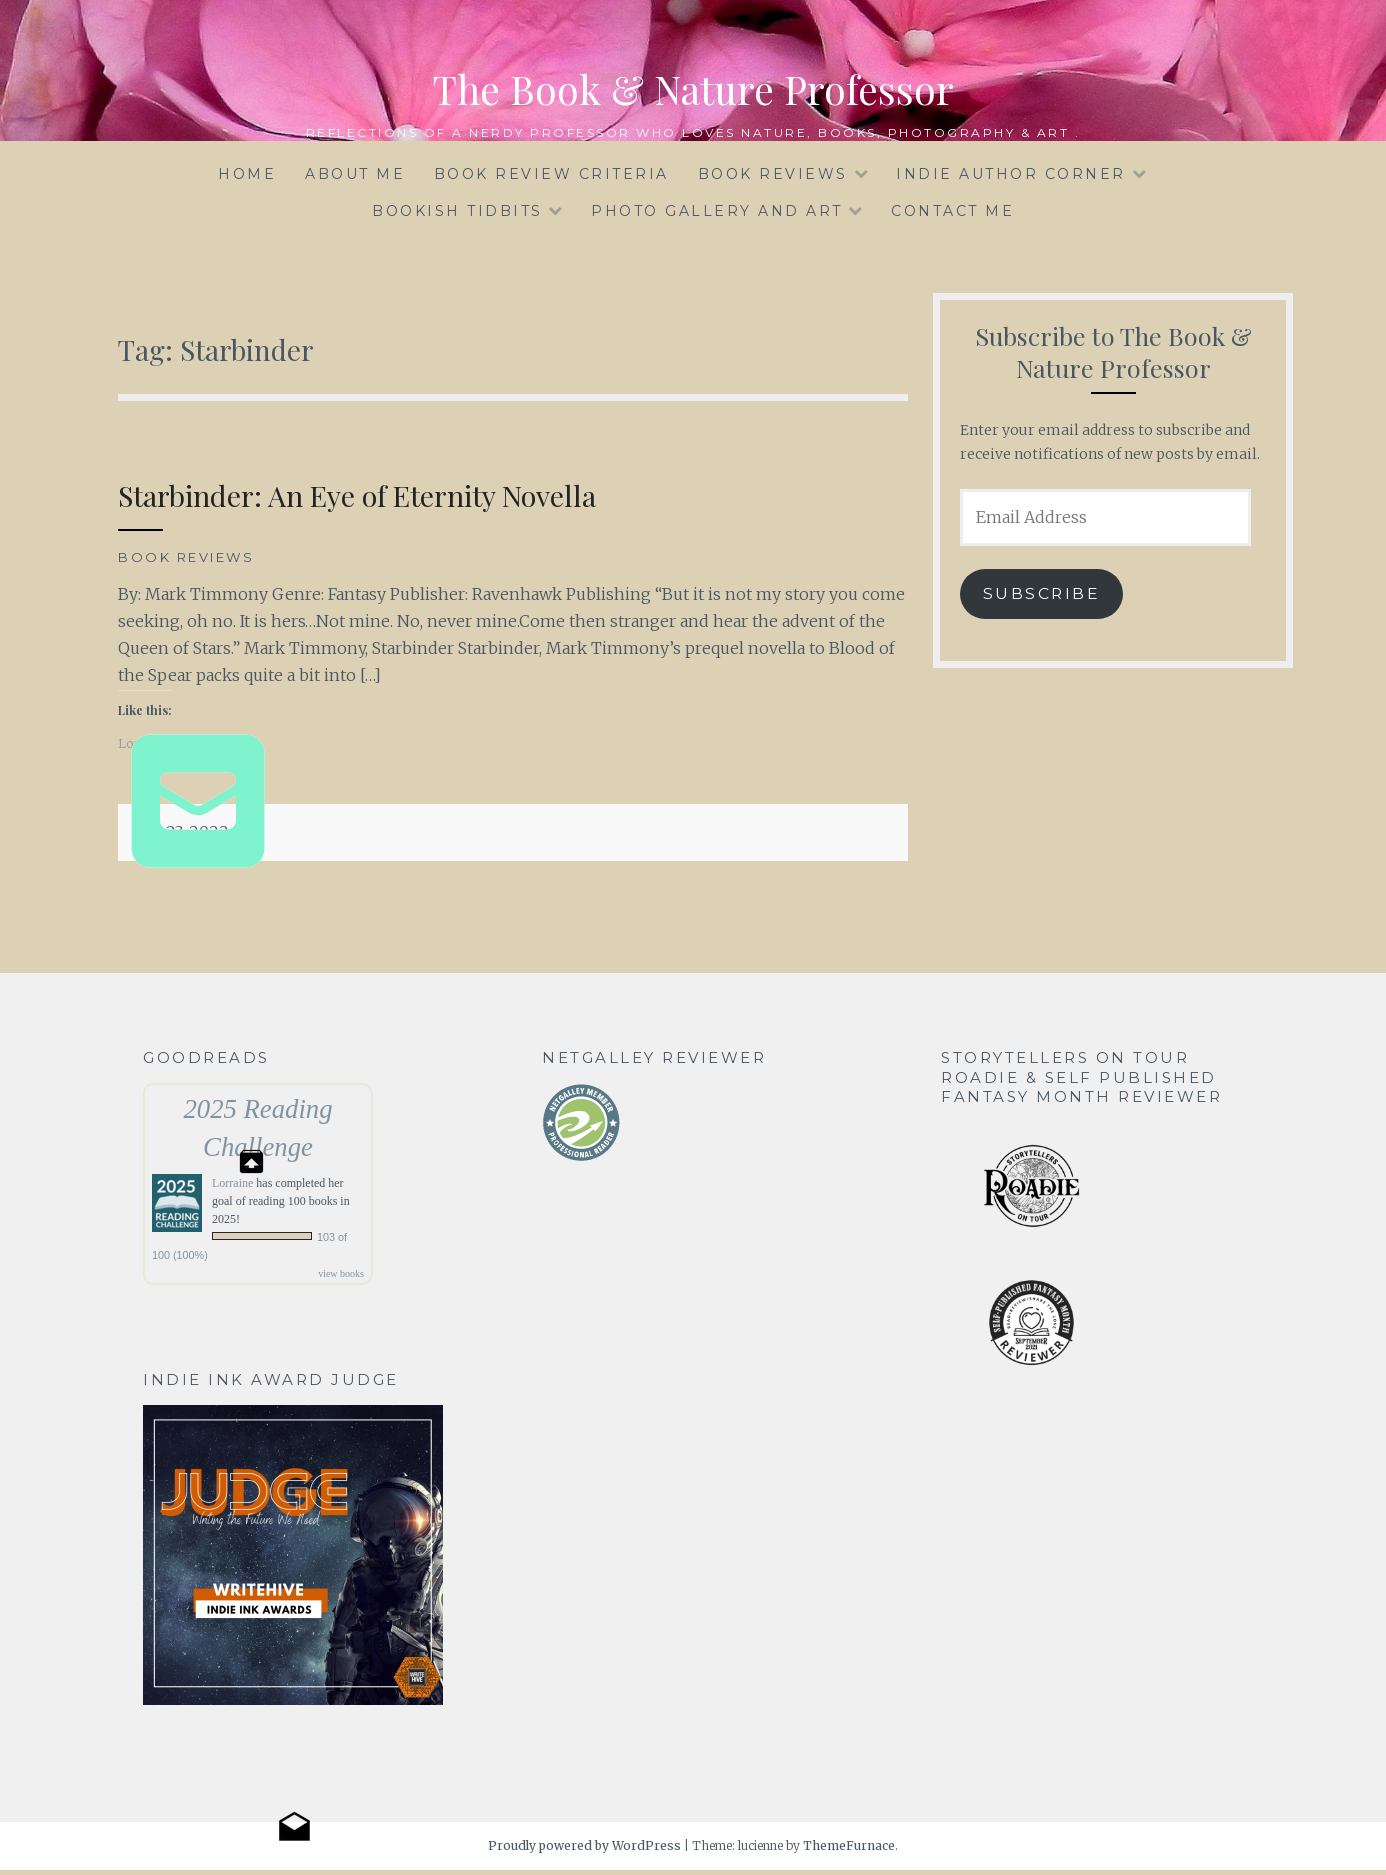  I want to click on view drafts folder, so click(294, 1828).